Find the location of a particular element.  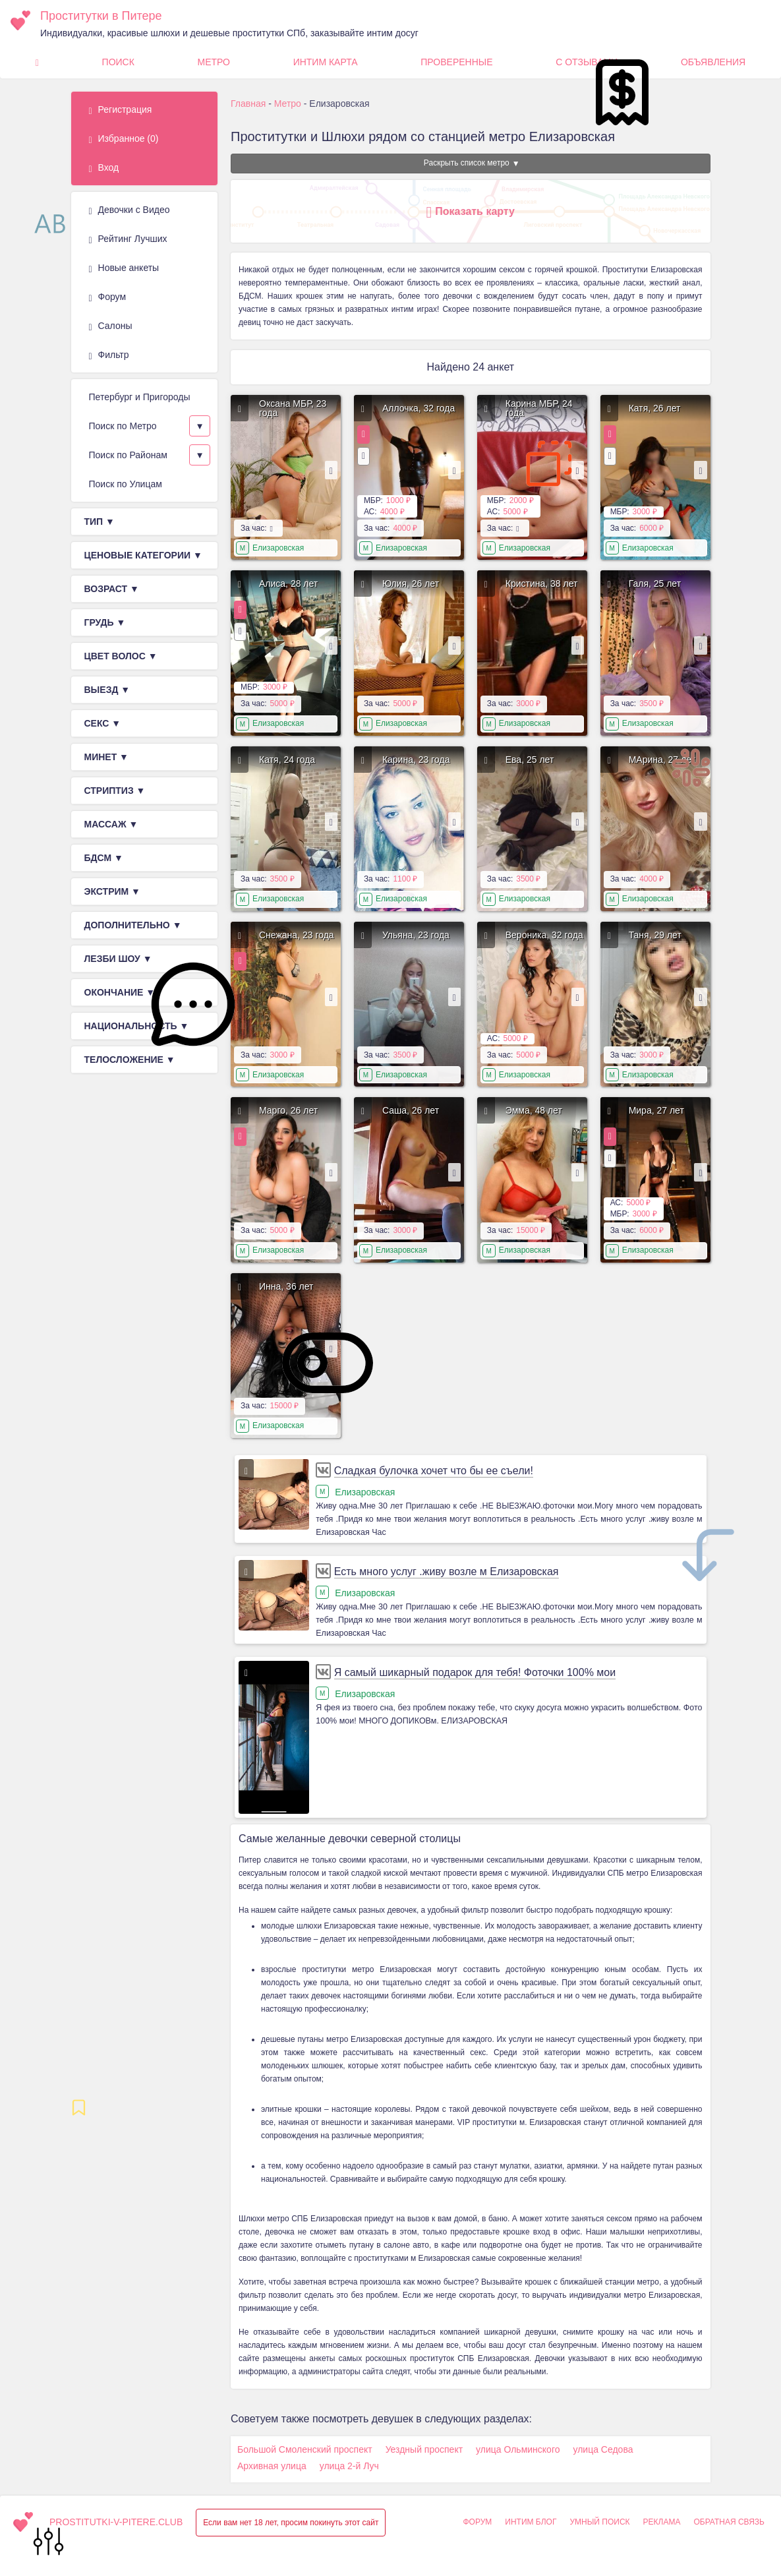

go back and down in navigation is located at coordinates (708, 1555).